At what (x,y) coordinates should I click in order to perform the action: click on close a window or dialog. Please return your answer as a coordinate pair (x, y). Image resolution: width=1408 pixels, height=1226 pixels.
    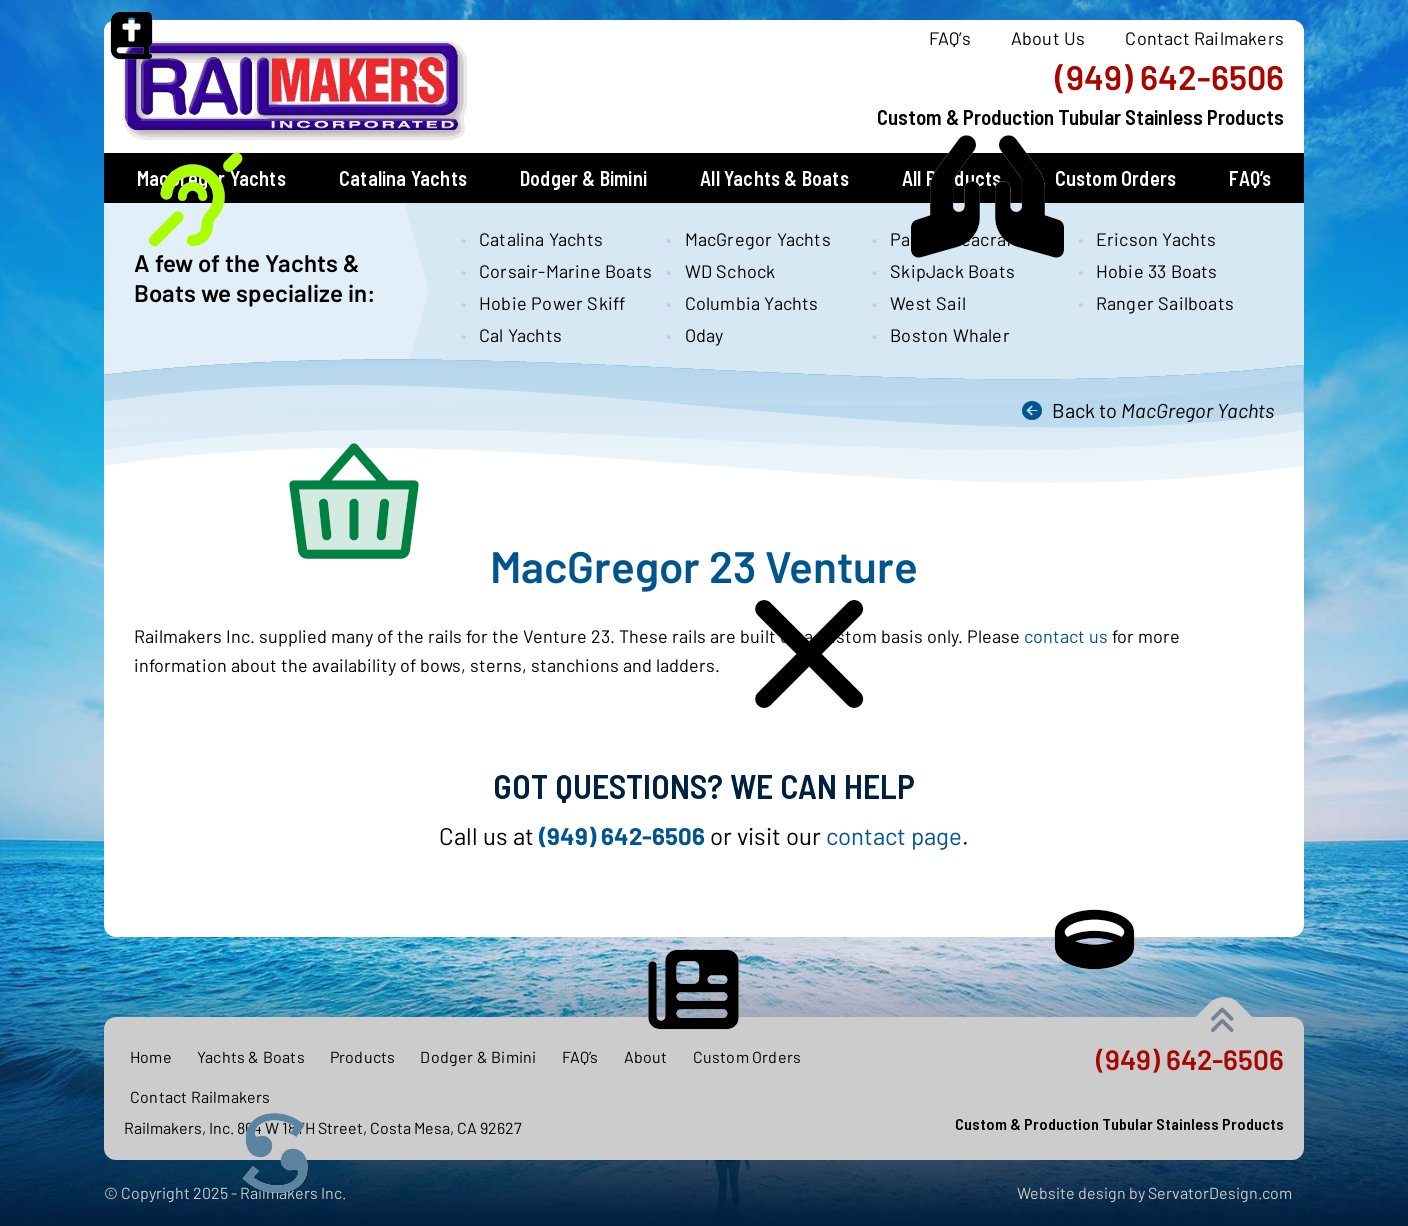
    Looking at the image, I should click on (809, 654).